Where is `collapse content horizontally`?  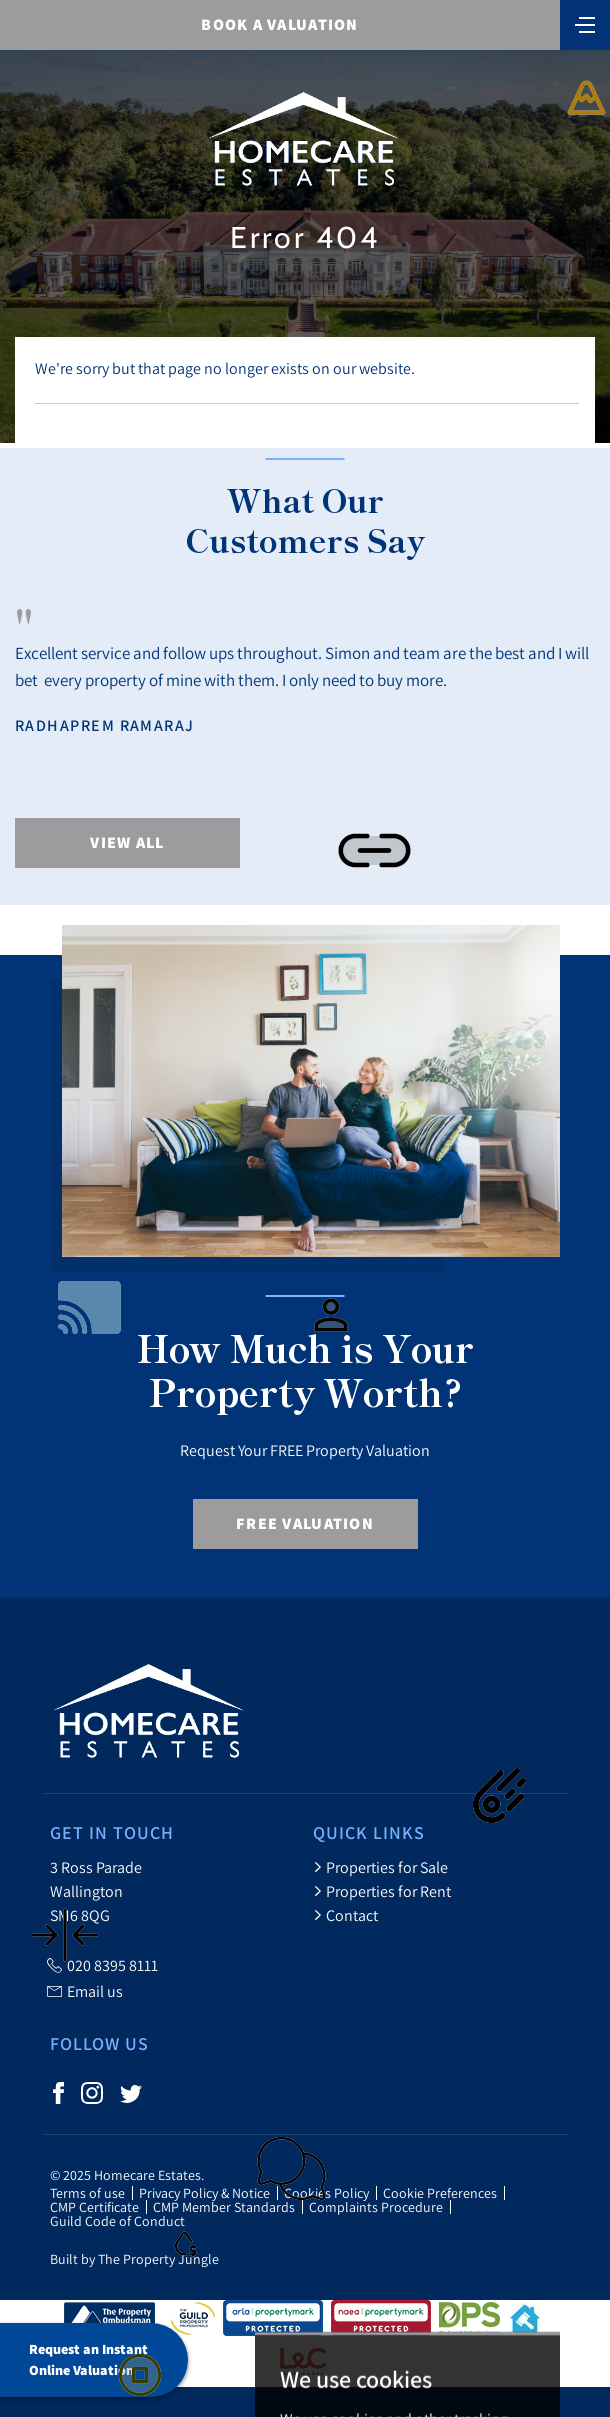 collapse content horizontally is located at coordinates (65, 1935).